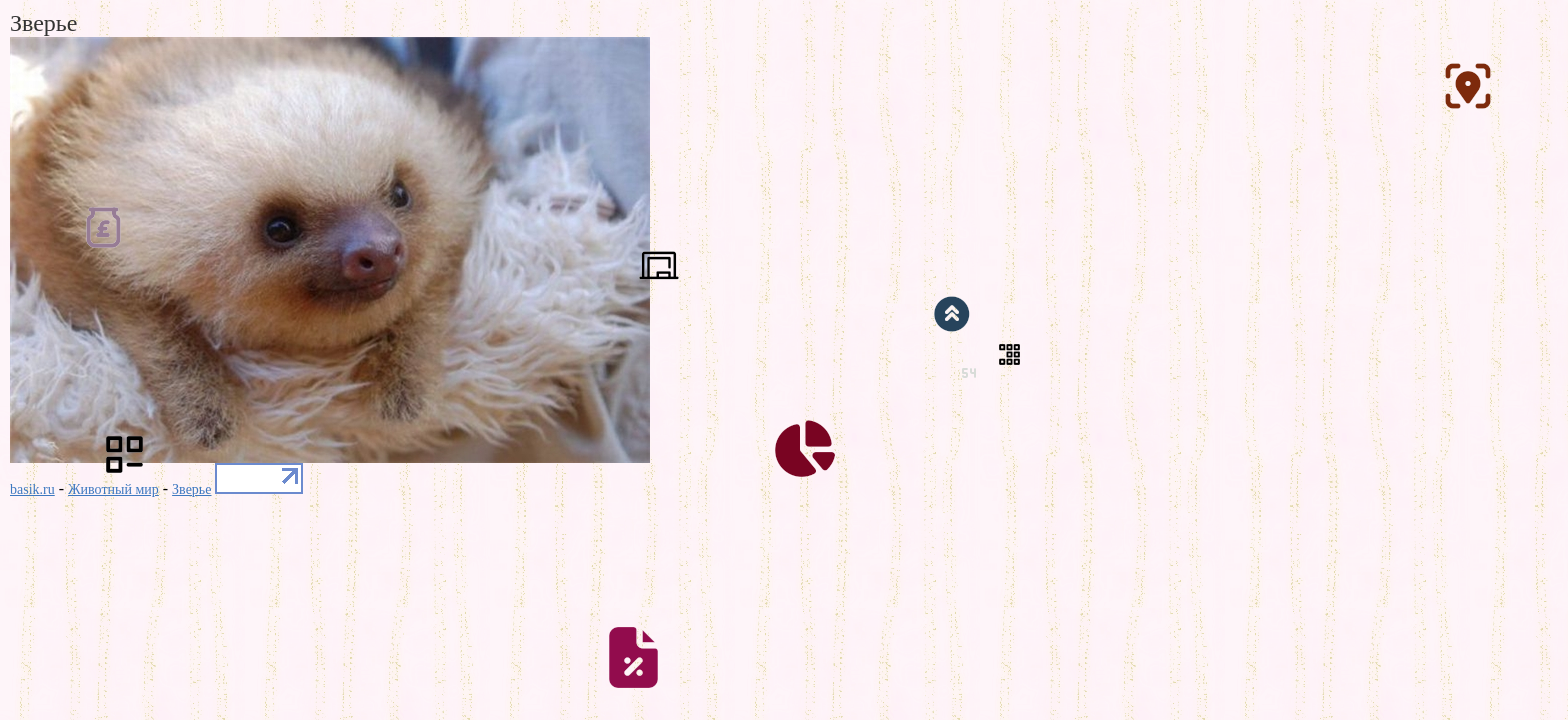 The image size is (1568, 720). I want to click on view document with percentage or discount details, so click(633, 657).